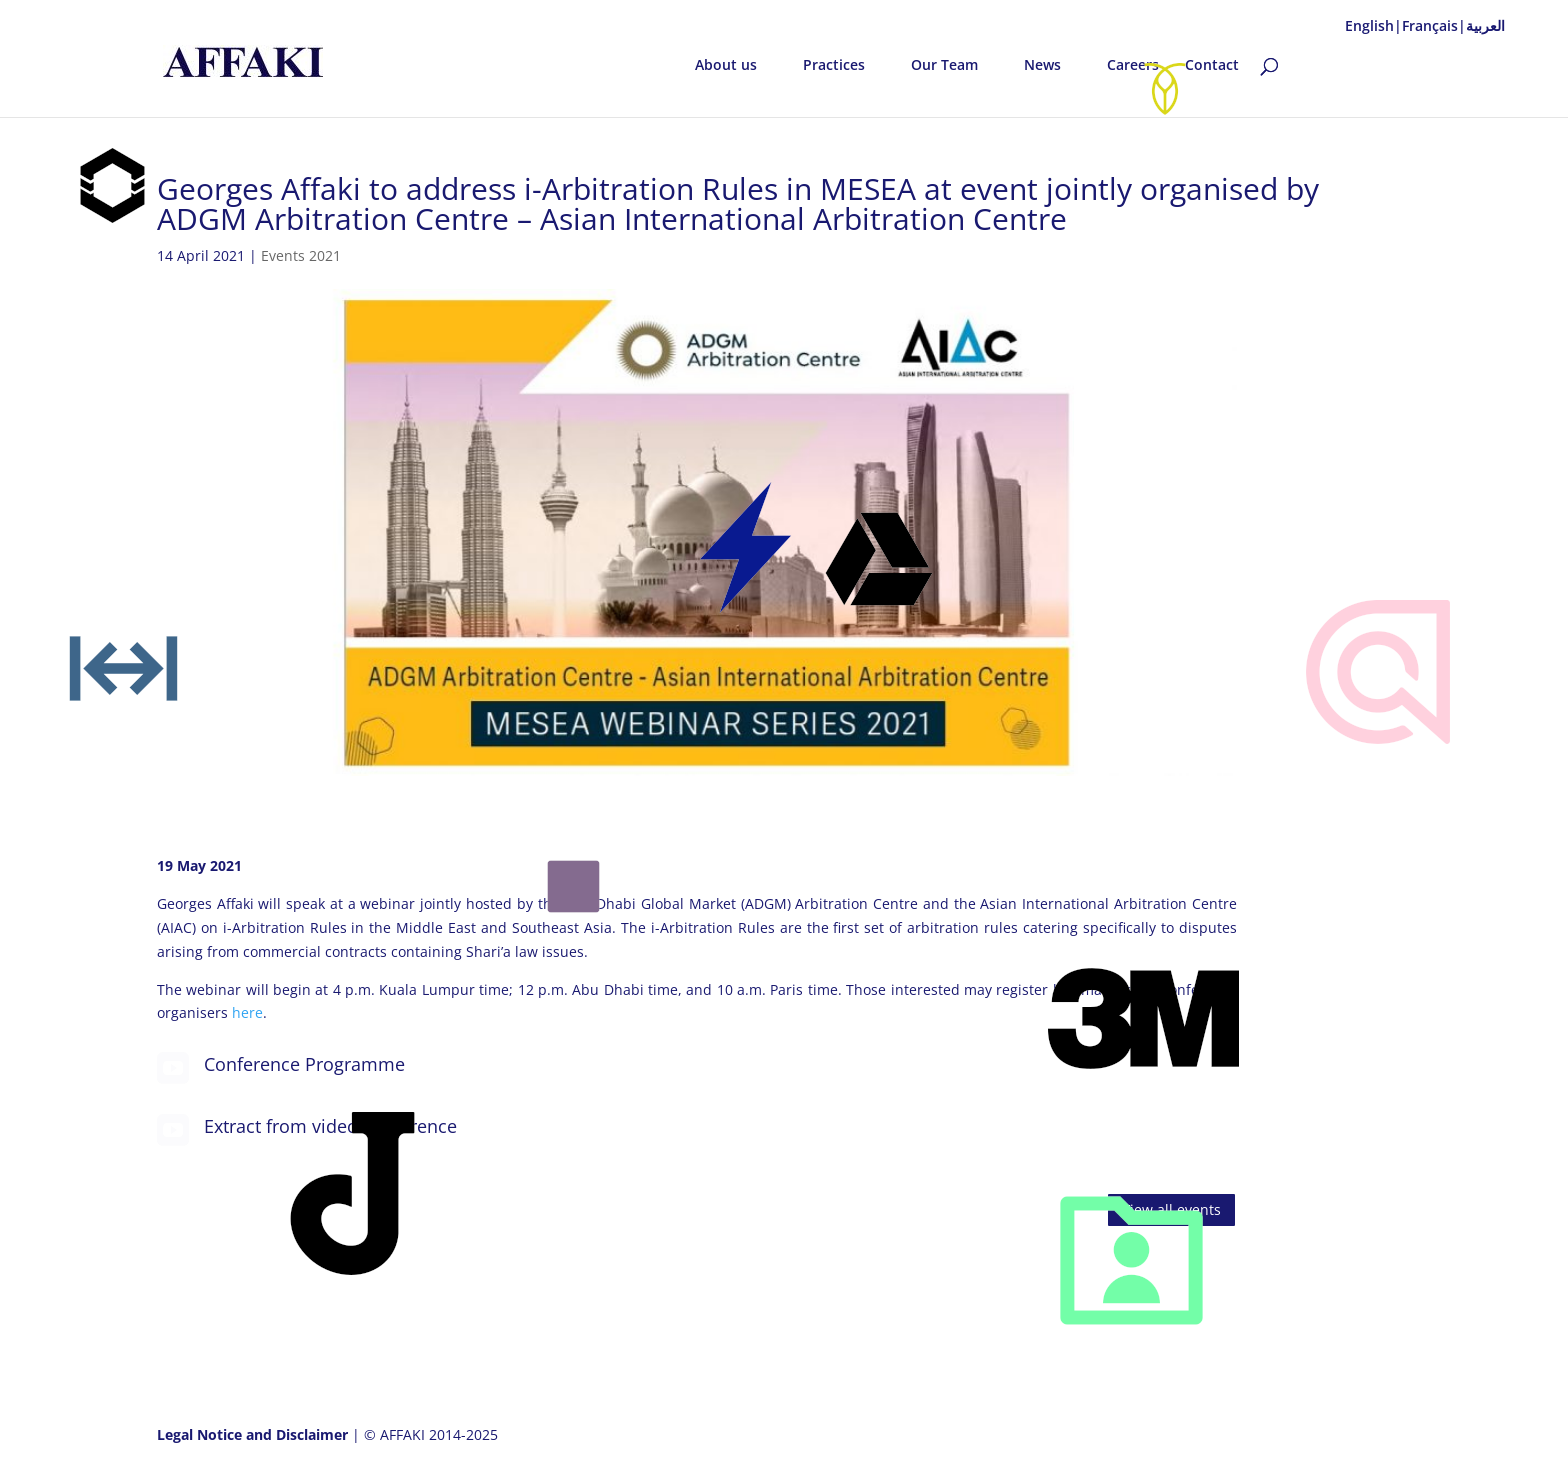  I want to click on stop media playback, so click(573, 886).